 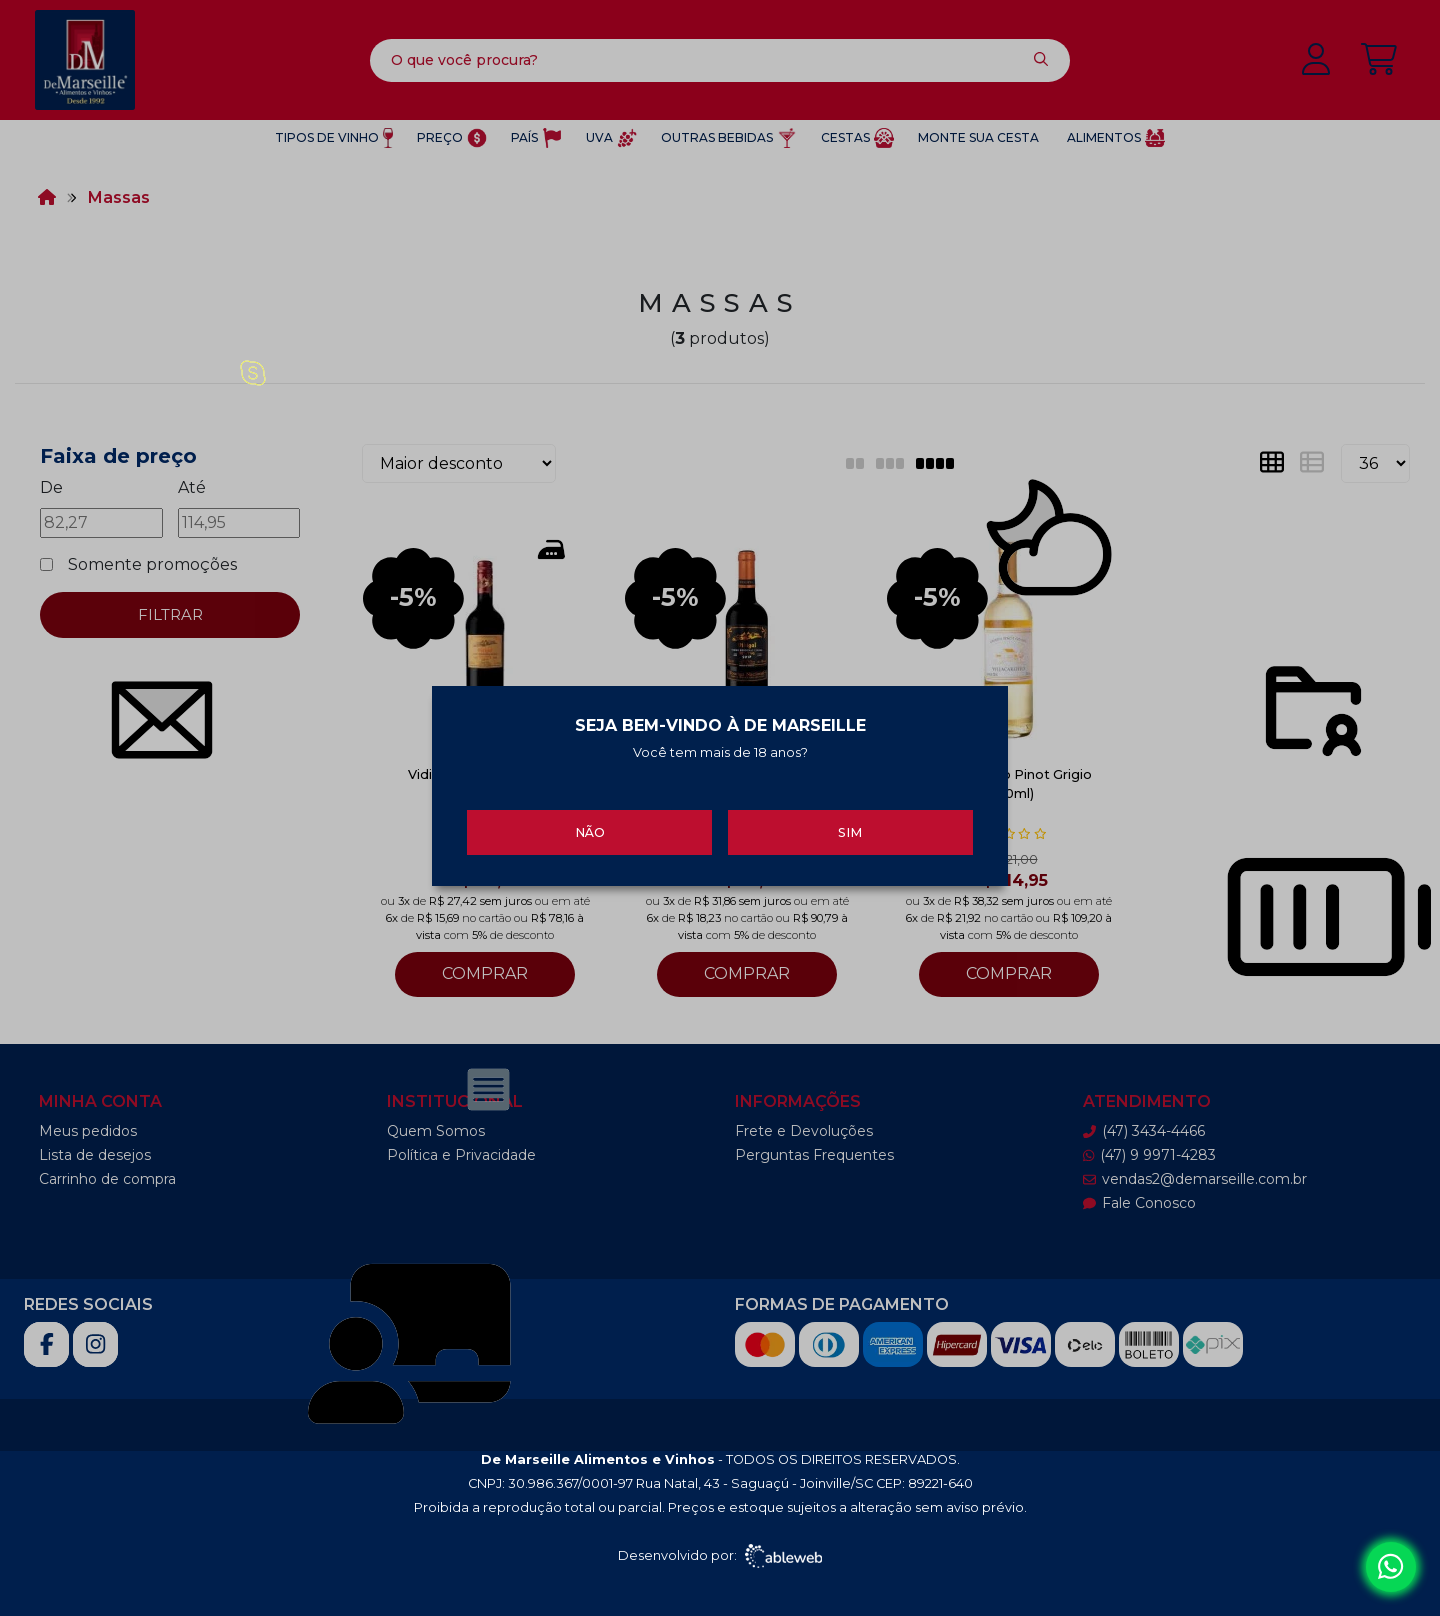 What do you see at coordinates (414, 1338) in the screenshot?
I see `access teaching or presentation tools` at bounding box center [414, 1338].